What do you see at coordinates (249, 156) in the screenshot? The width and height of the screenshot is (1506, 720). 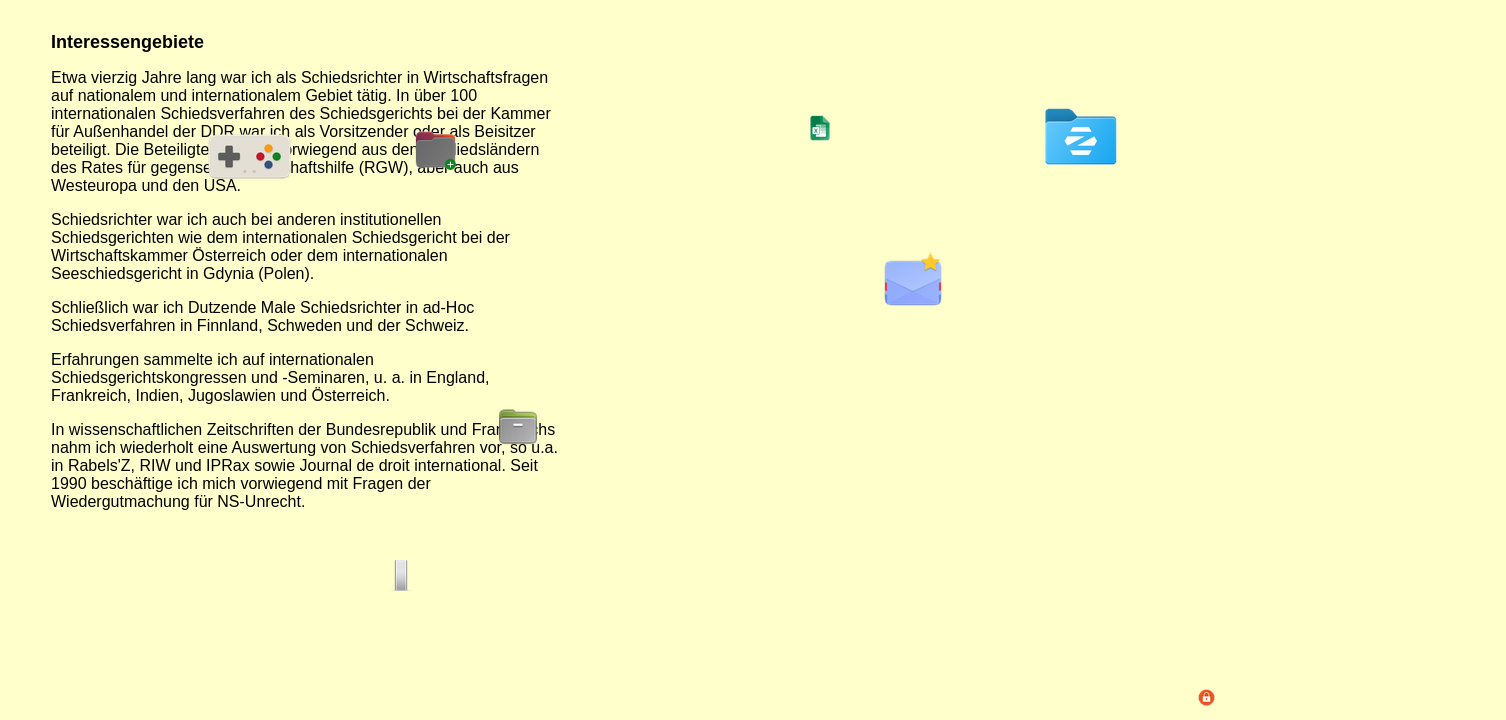 I see `open the games category or folder` at bounding box center [249, 156].